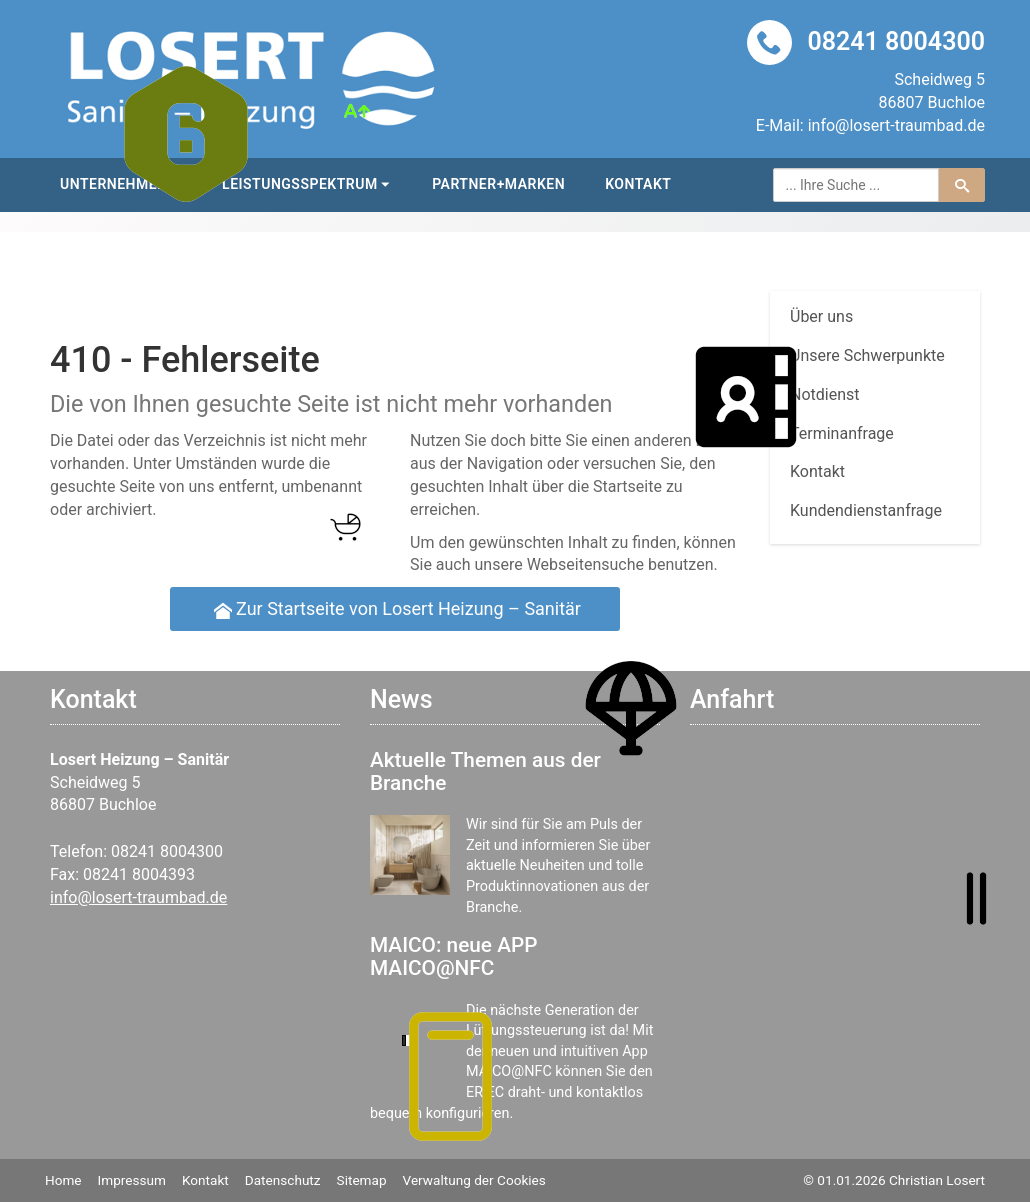  Describe the element at coordinates (746, 397) in the screenshot. I see `open contacts or address book` at that location.